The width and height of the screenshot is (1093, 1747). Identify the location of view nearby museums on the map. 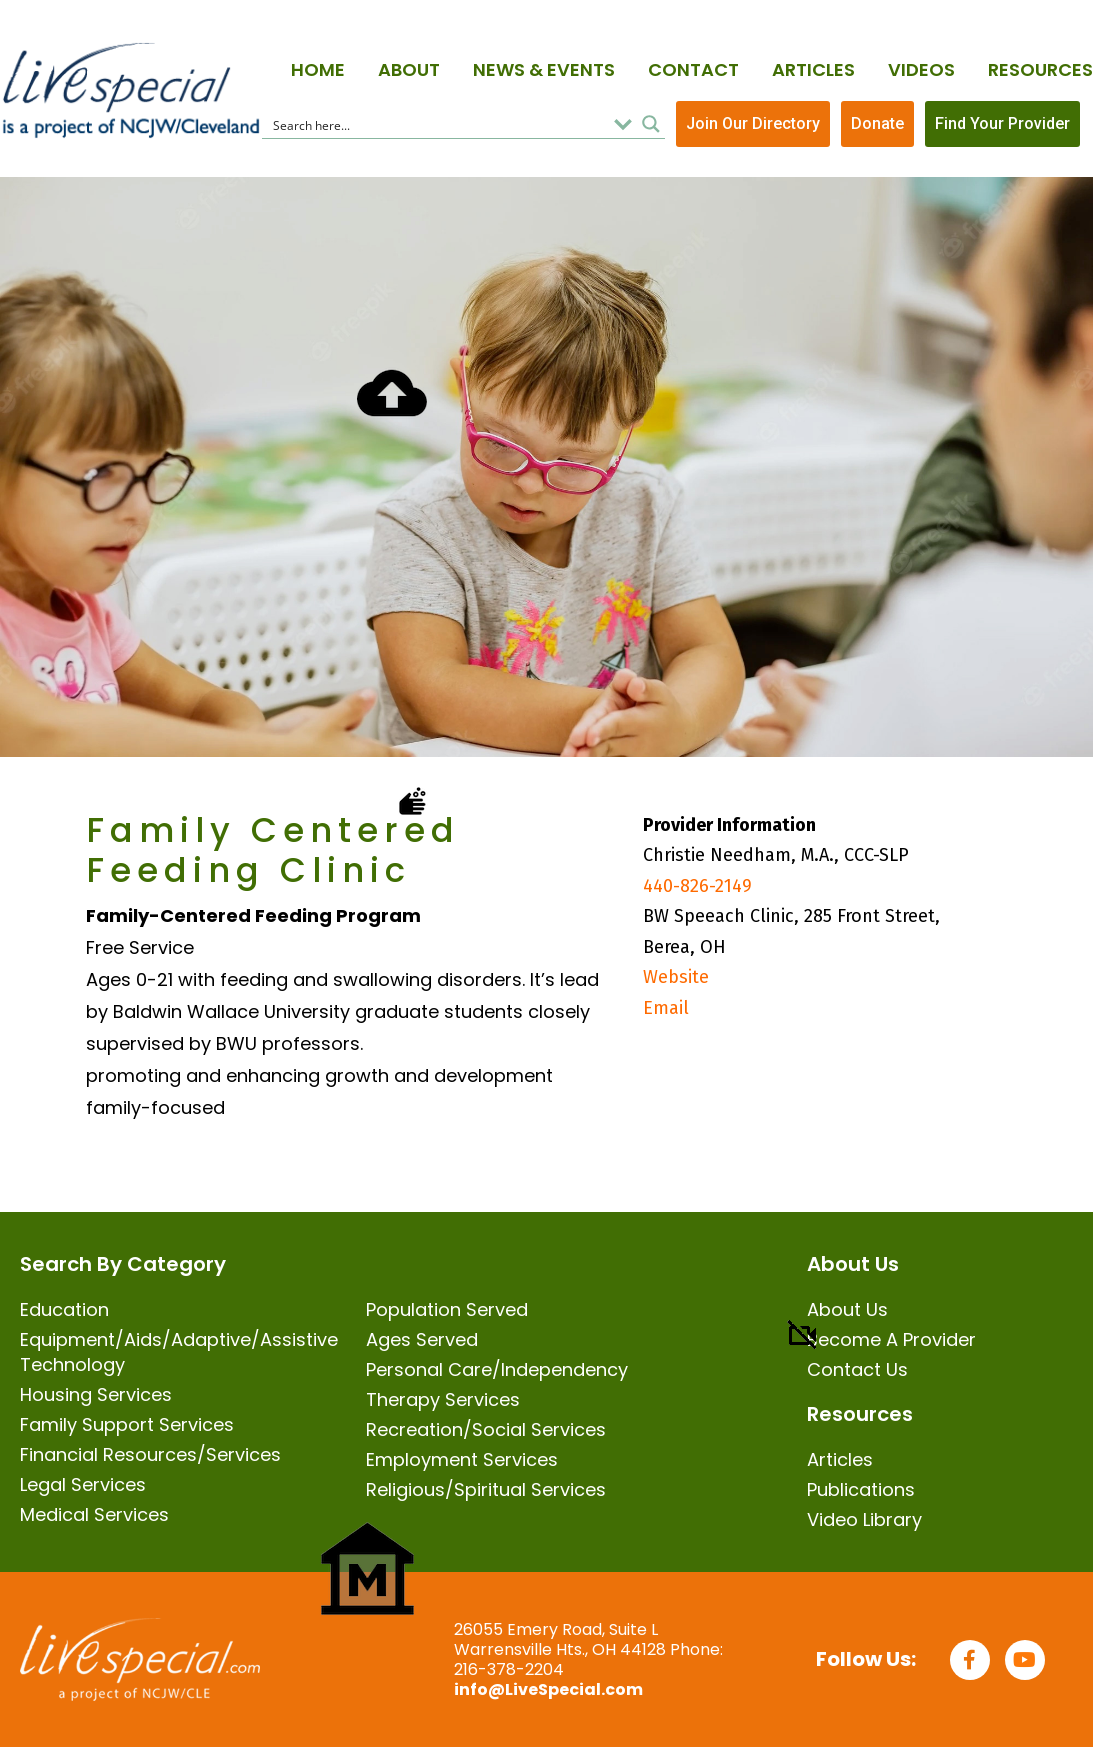
(367, 1568).